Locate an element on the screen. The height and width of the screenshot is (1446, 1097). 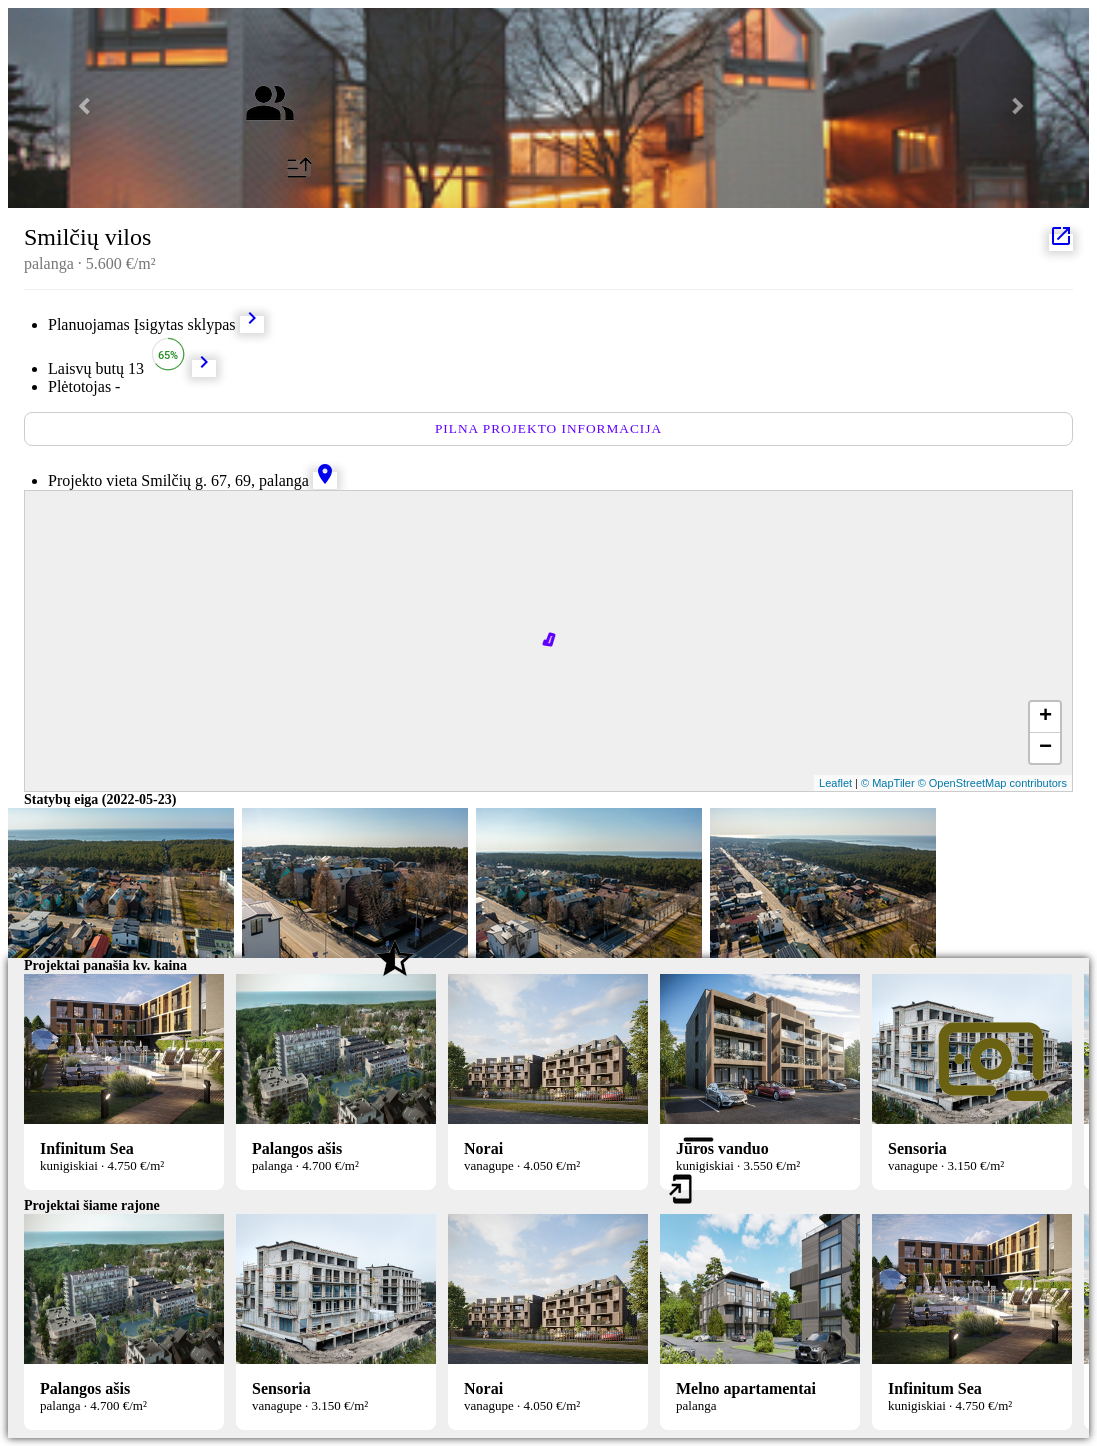
view contacts or people list is located at coordinates (270, 103).